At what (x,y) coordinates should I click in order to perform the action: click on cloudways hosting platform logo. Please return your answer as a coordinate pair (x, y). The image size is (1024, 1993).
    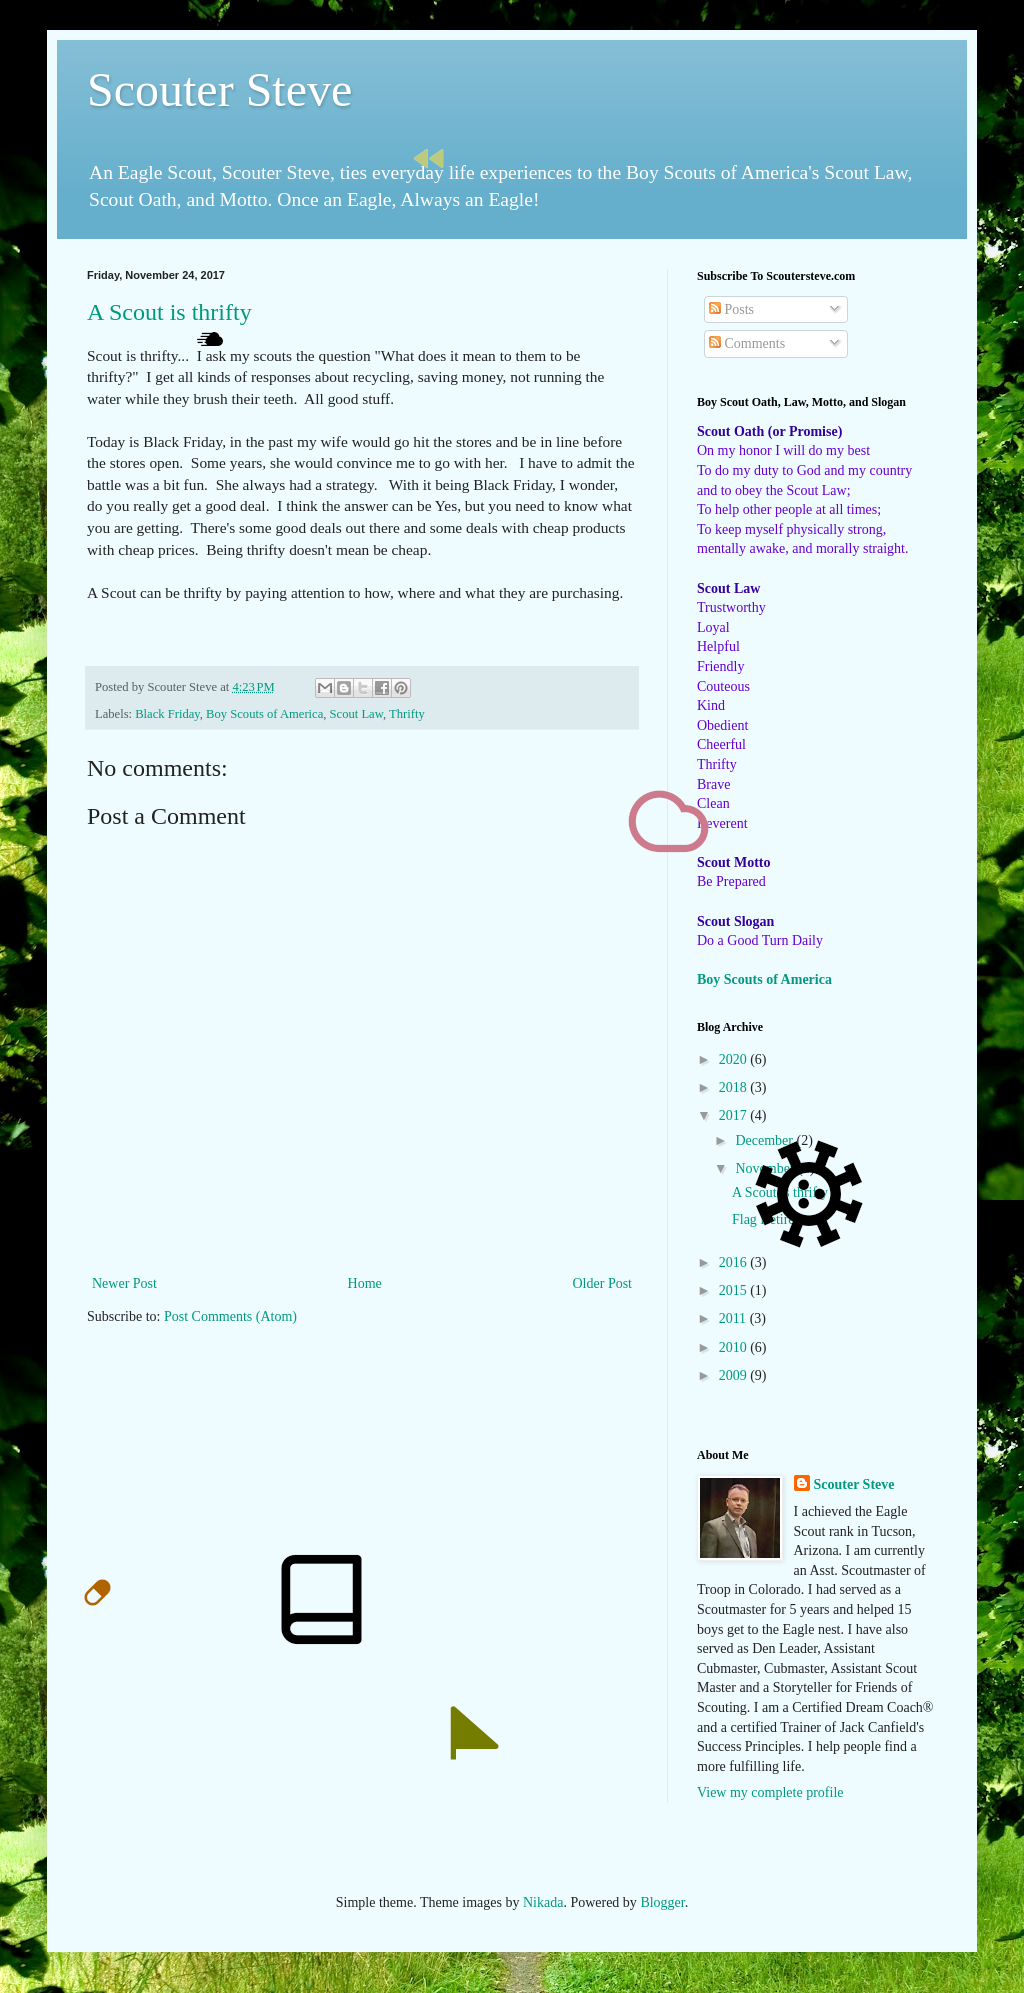
    Looking at the image, I should click on (210, 339).